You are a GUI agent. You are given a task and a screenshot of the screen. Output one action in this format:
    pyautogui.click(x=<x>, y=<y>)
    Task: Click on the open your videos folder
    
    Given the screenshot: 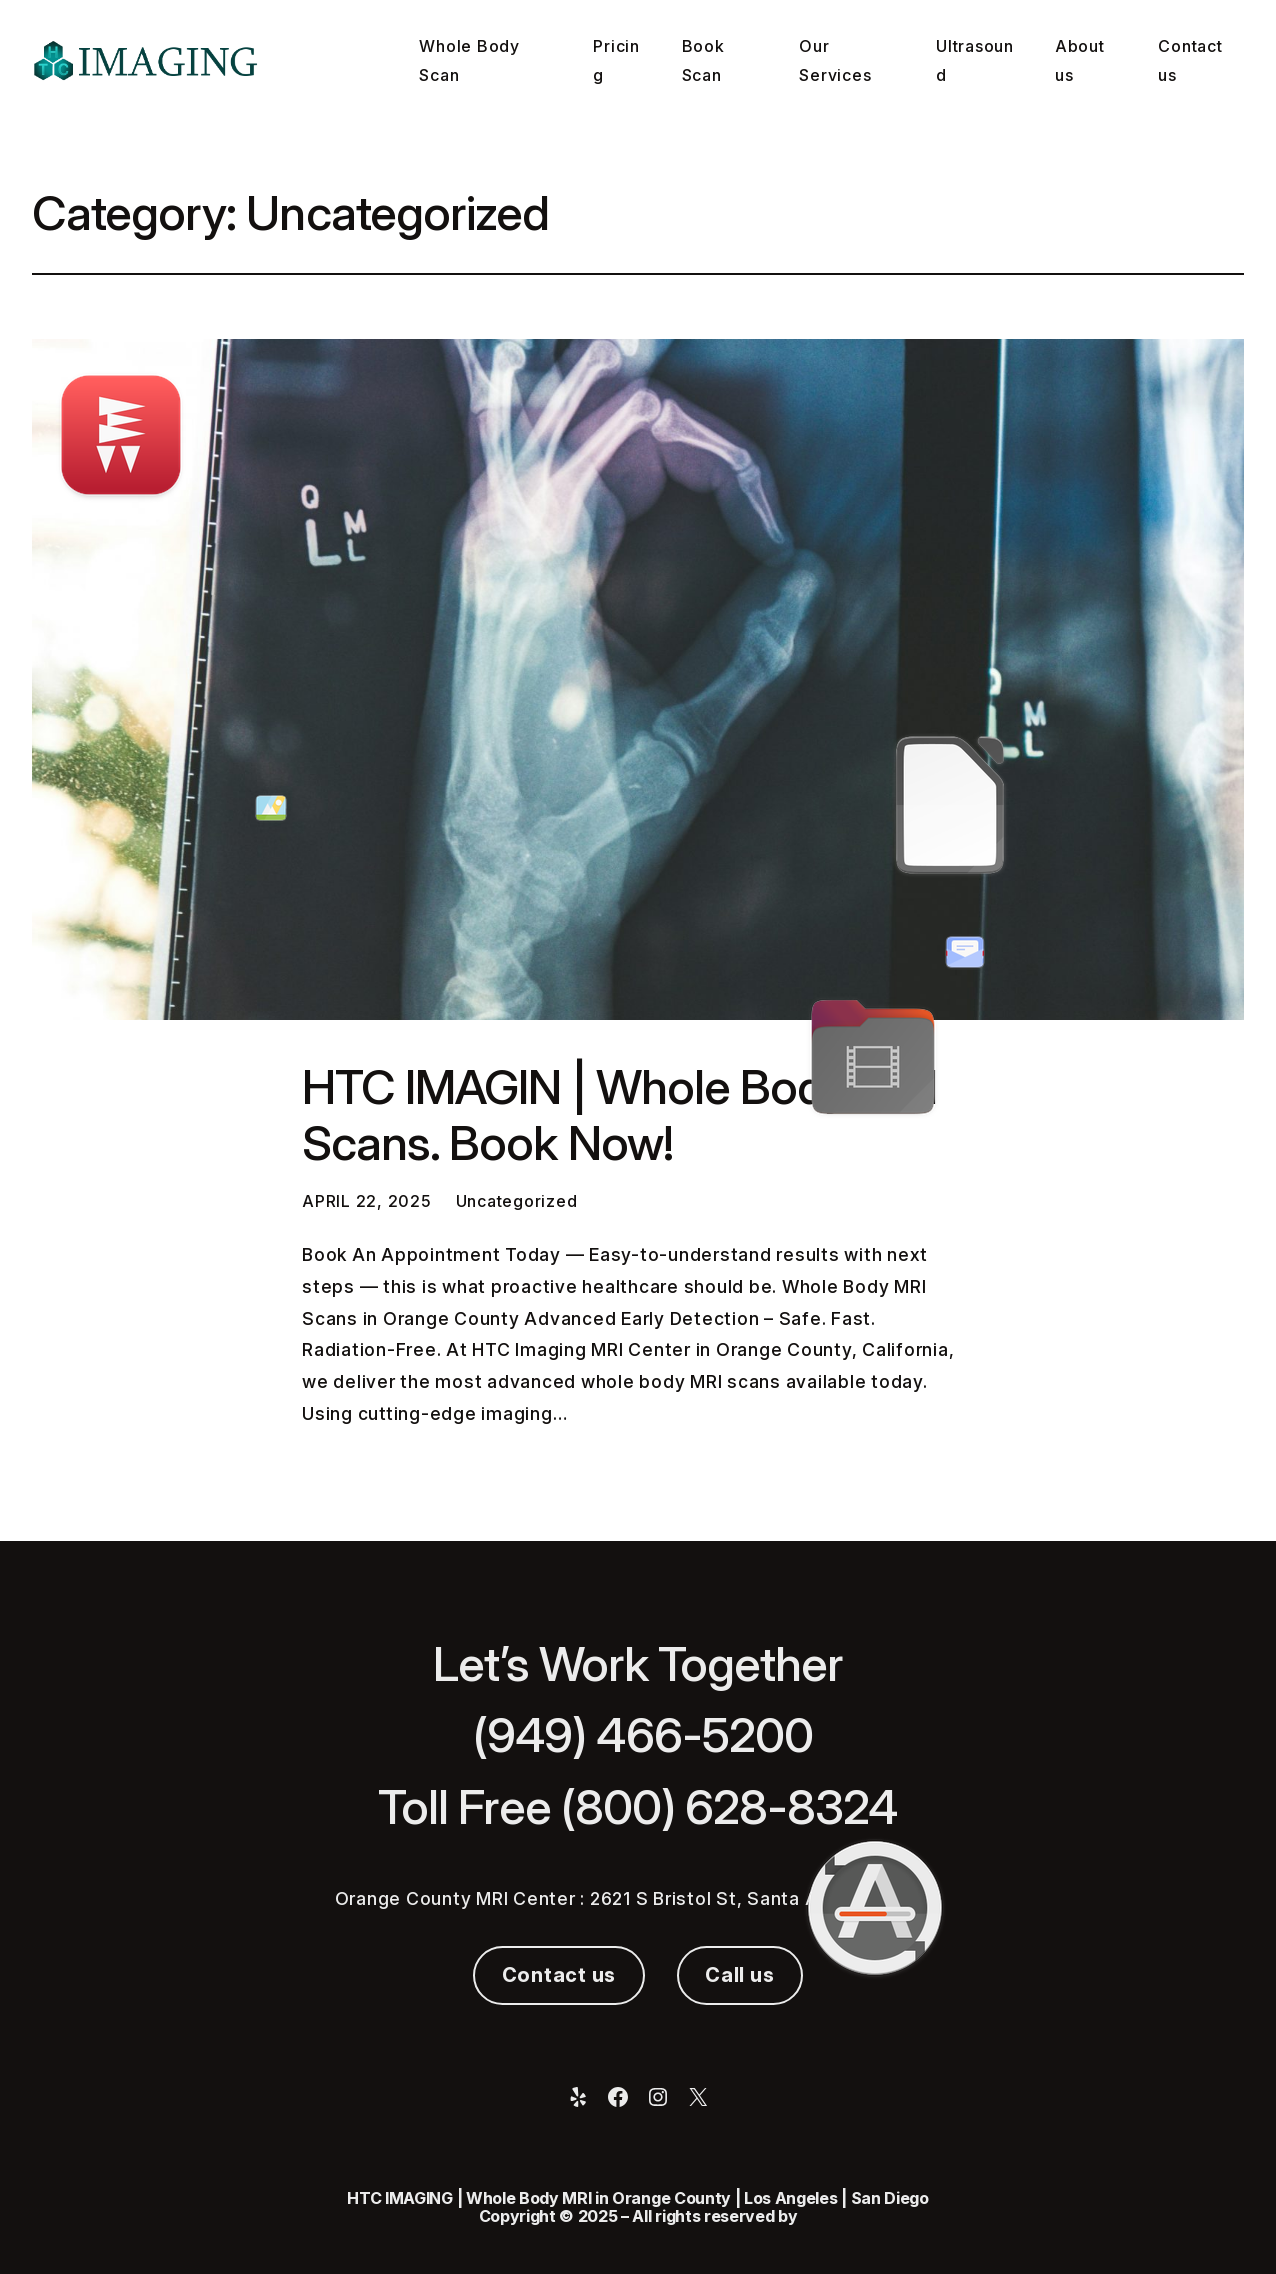 What is the action you would take?
    pyautogui.click(x=873, y=1057)
    